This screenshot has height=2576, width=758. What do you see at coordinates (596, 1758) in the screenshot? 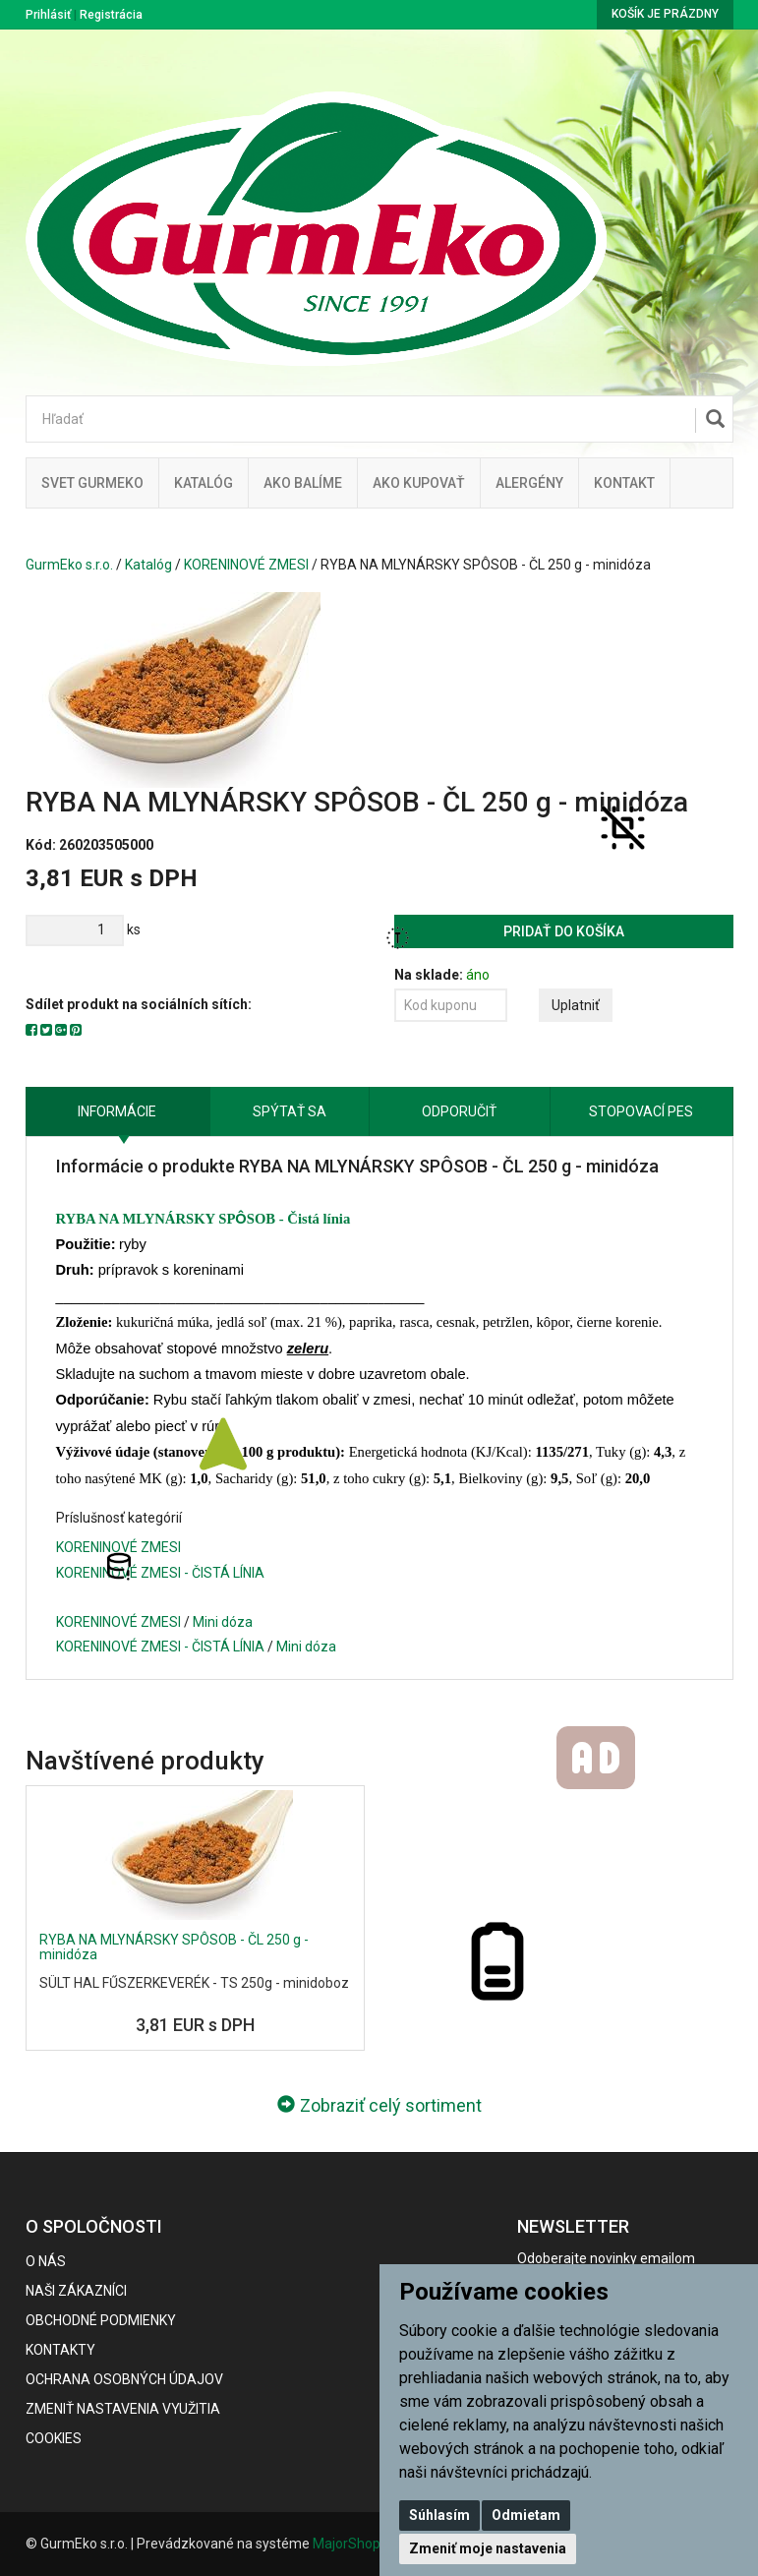
I see `indicates sponsored or advertisement content` at bounding box center [596, 1758].